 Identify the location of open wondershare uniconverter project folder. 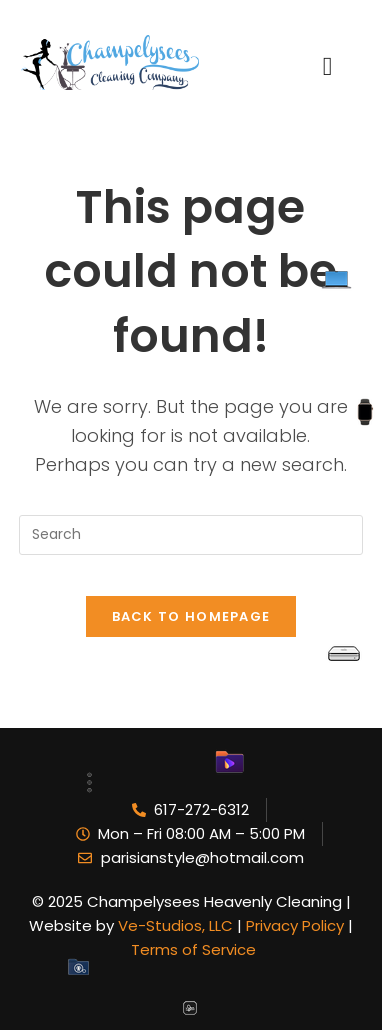
(229, 762).